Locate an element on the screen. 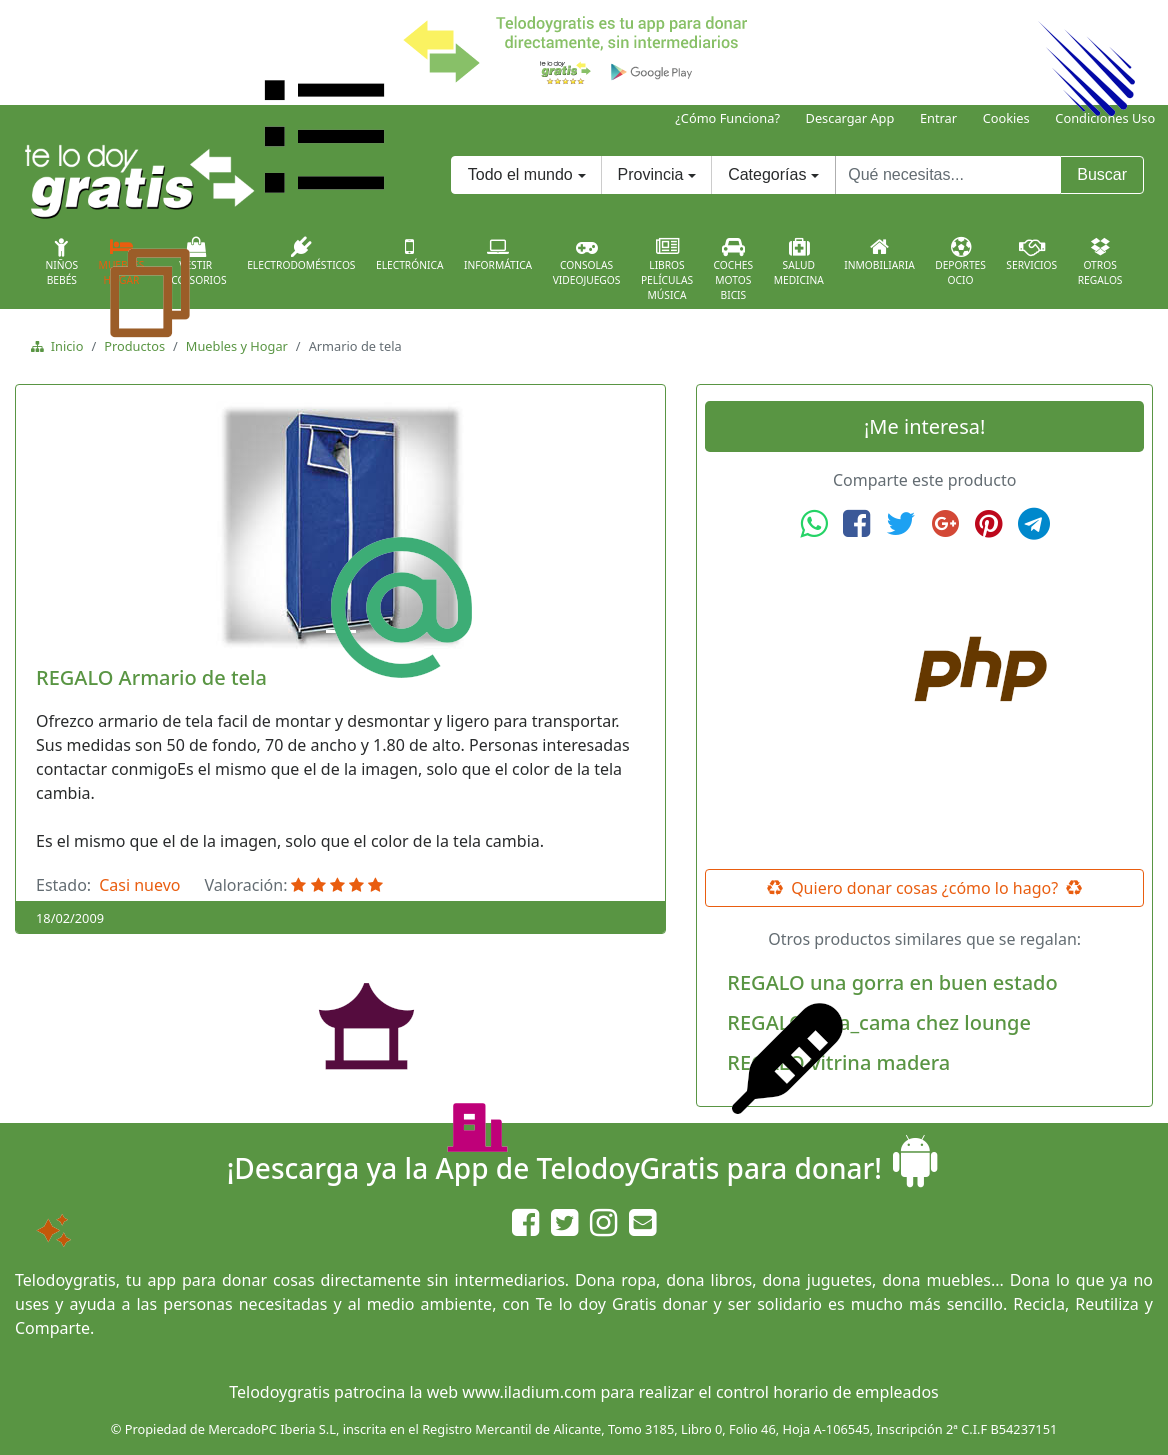 The width and height of the screenshot is (1168, 1455). copy file to clipboard is located at coordinates (150, 293).